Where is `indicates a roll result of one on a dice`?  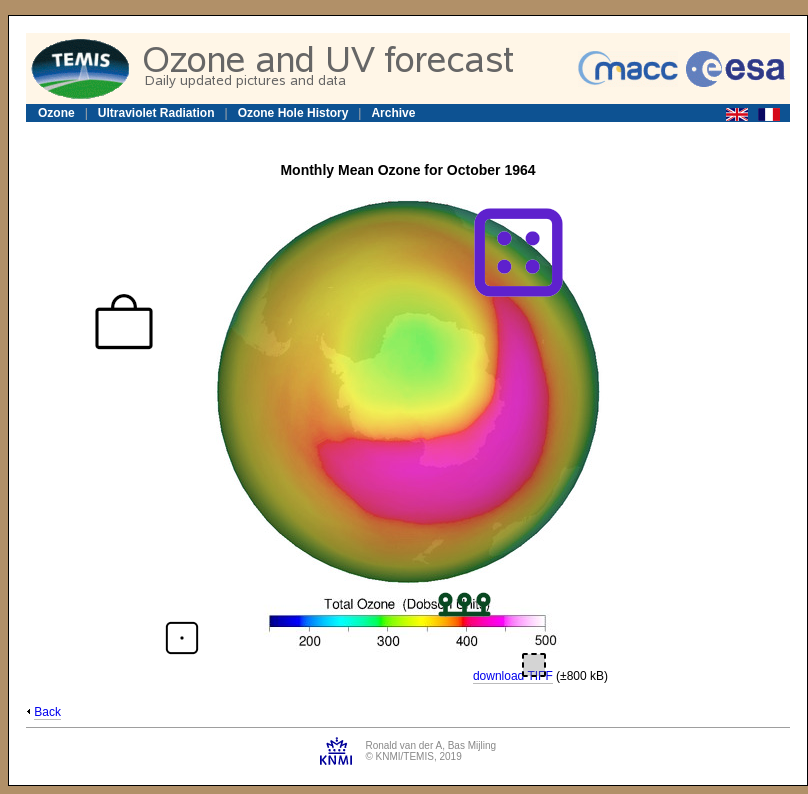 indicates a roll result of one on a dice is located at coordinates (182, 638).